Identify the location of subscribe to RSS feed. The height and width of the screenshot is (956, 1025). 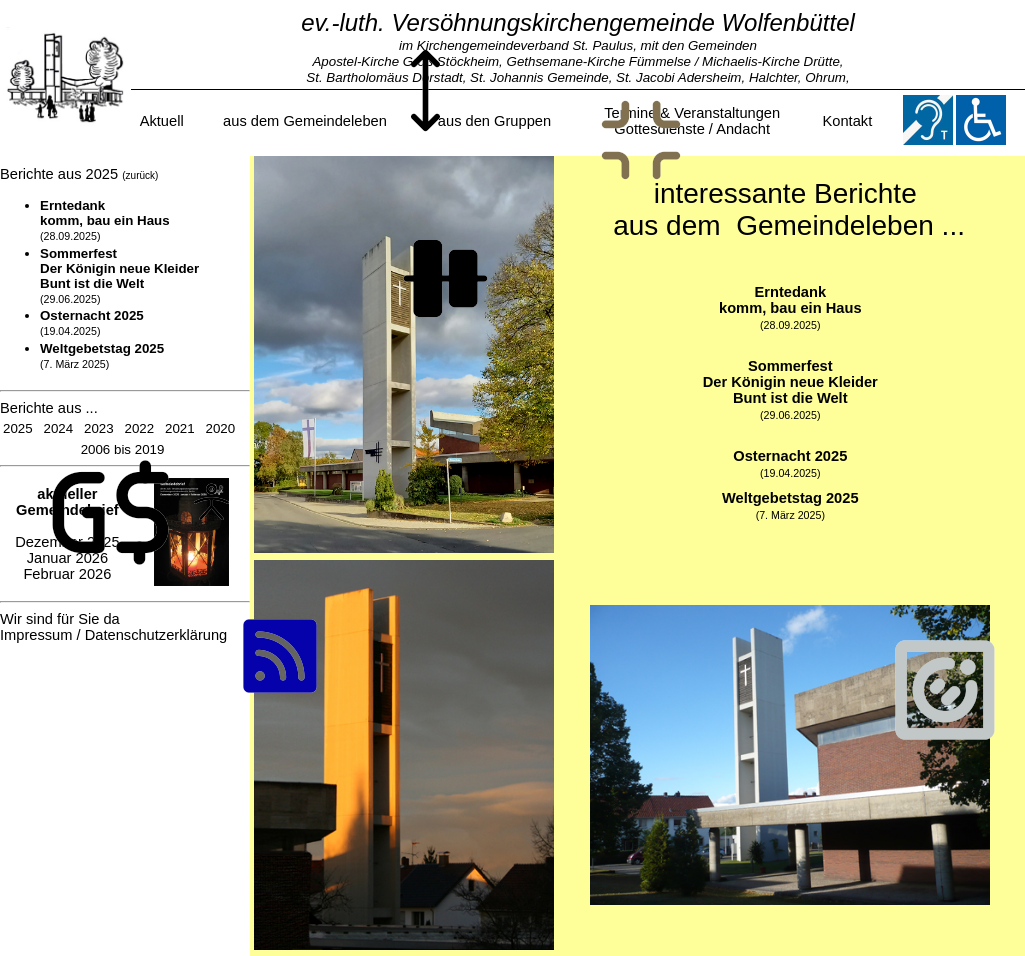
(280, 656).